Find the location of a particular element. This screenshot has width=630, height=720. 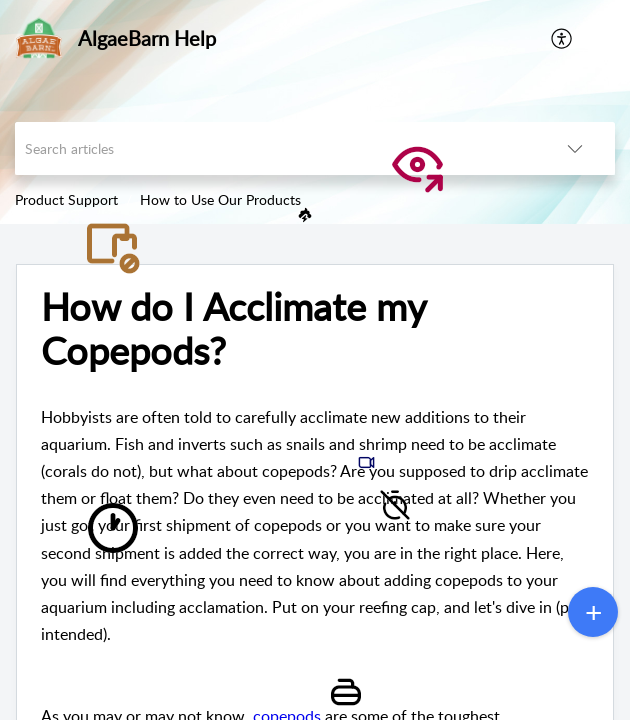

indicates a system error or crash is located at coordinates (305, 215).